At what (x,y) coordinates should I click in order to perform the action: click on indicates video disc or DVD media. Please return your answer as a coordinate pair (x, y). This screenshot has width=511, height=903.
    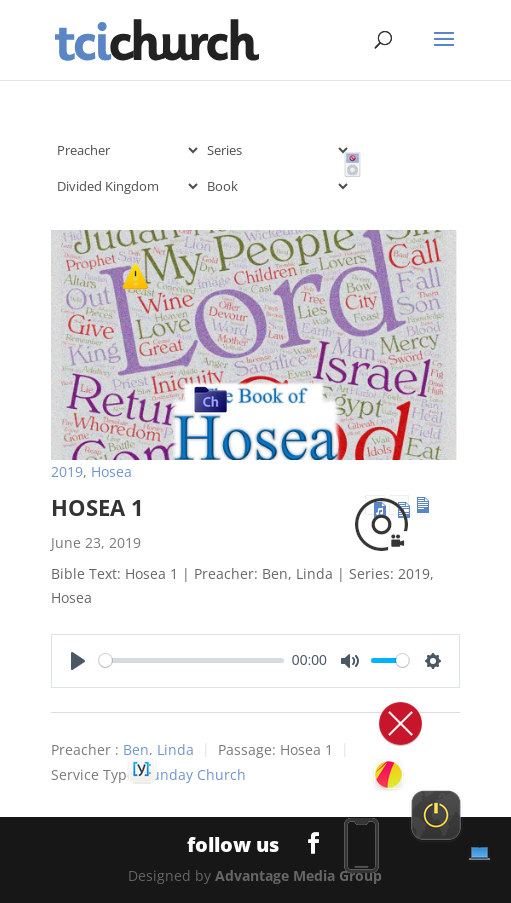
    Looking at the image, I should click on (381, 524).